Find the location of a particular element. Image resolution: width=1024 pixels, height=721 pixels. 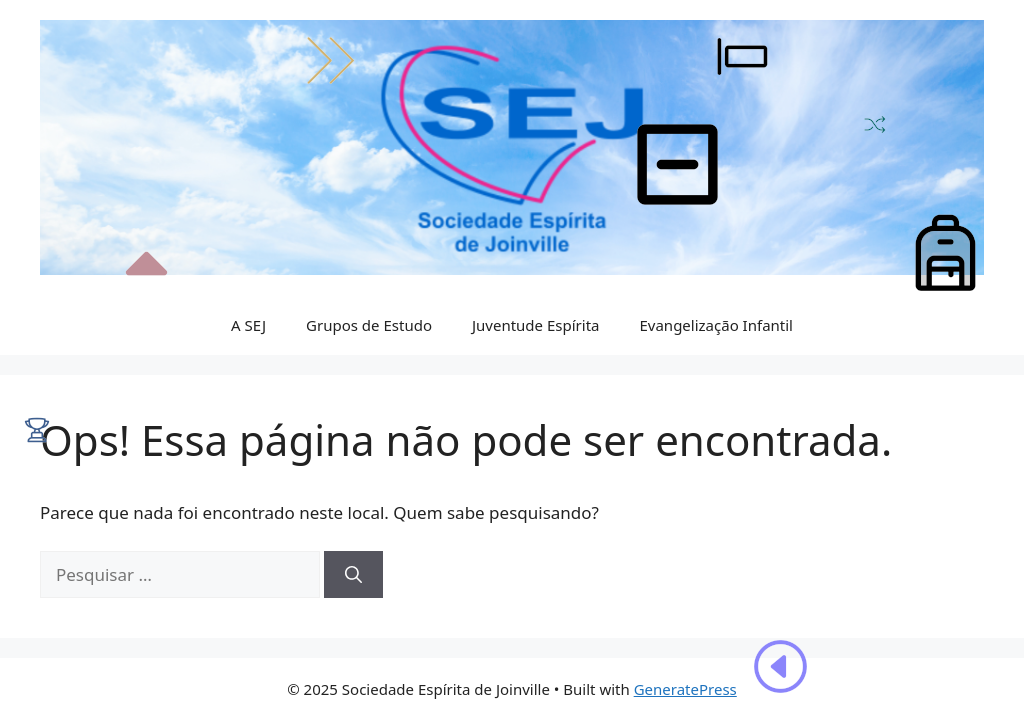

access your saved items or inventory is located at coordinates (945, 255).